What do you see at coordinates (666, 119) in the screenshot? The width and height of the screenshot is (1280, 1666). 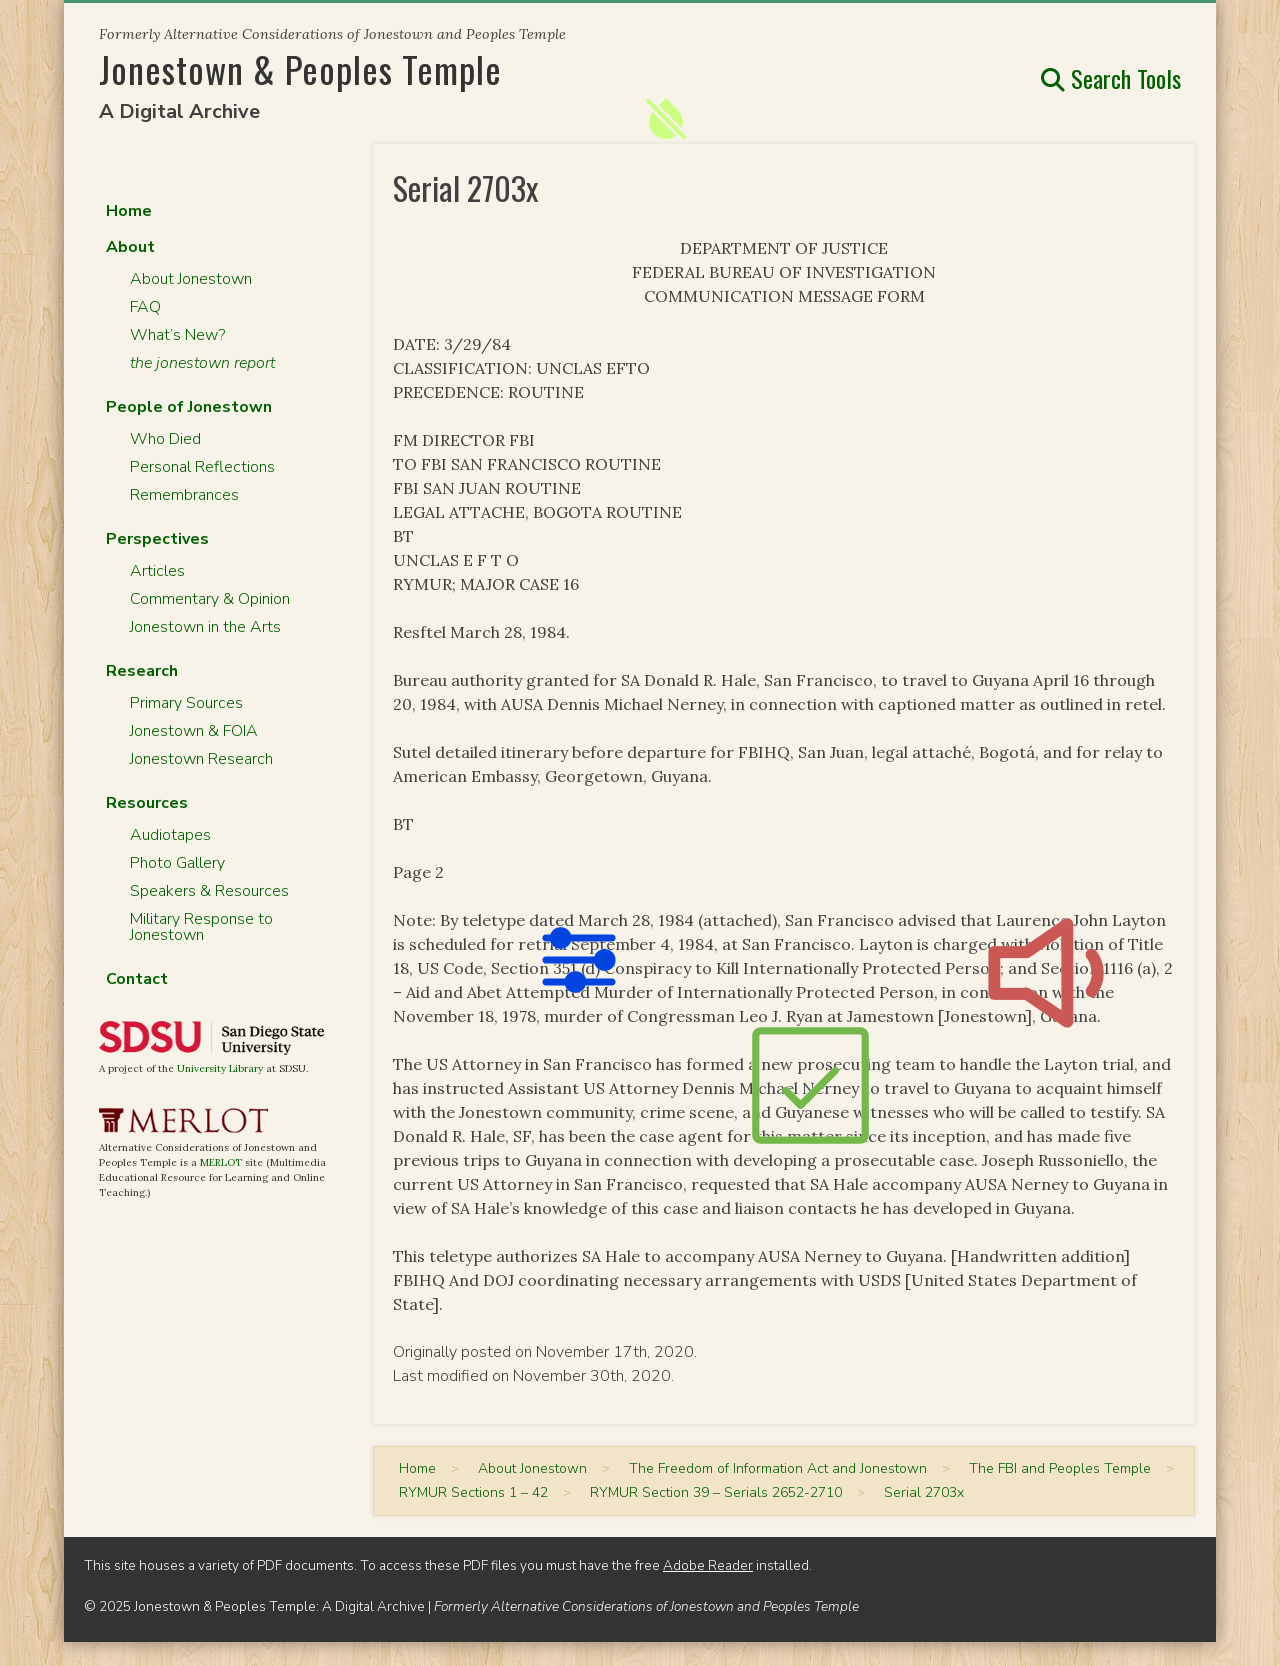 I see `disable water or liquid-related features` at bounding box center [666, 119].